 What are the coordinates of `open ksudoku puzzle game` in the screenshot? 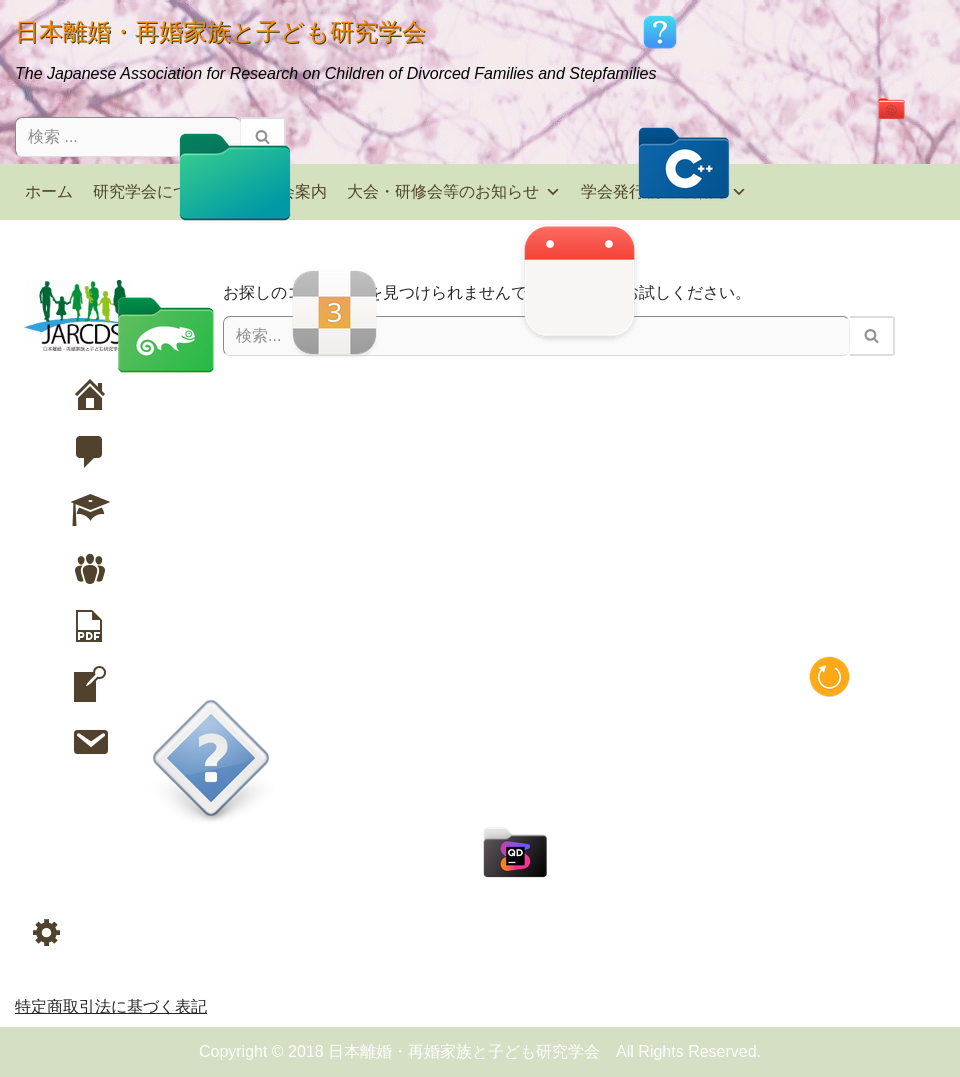 It's located at (334, 312).